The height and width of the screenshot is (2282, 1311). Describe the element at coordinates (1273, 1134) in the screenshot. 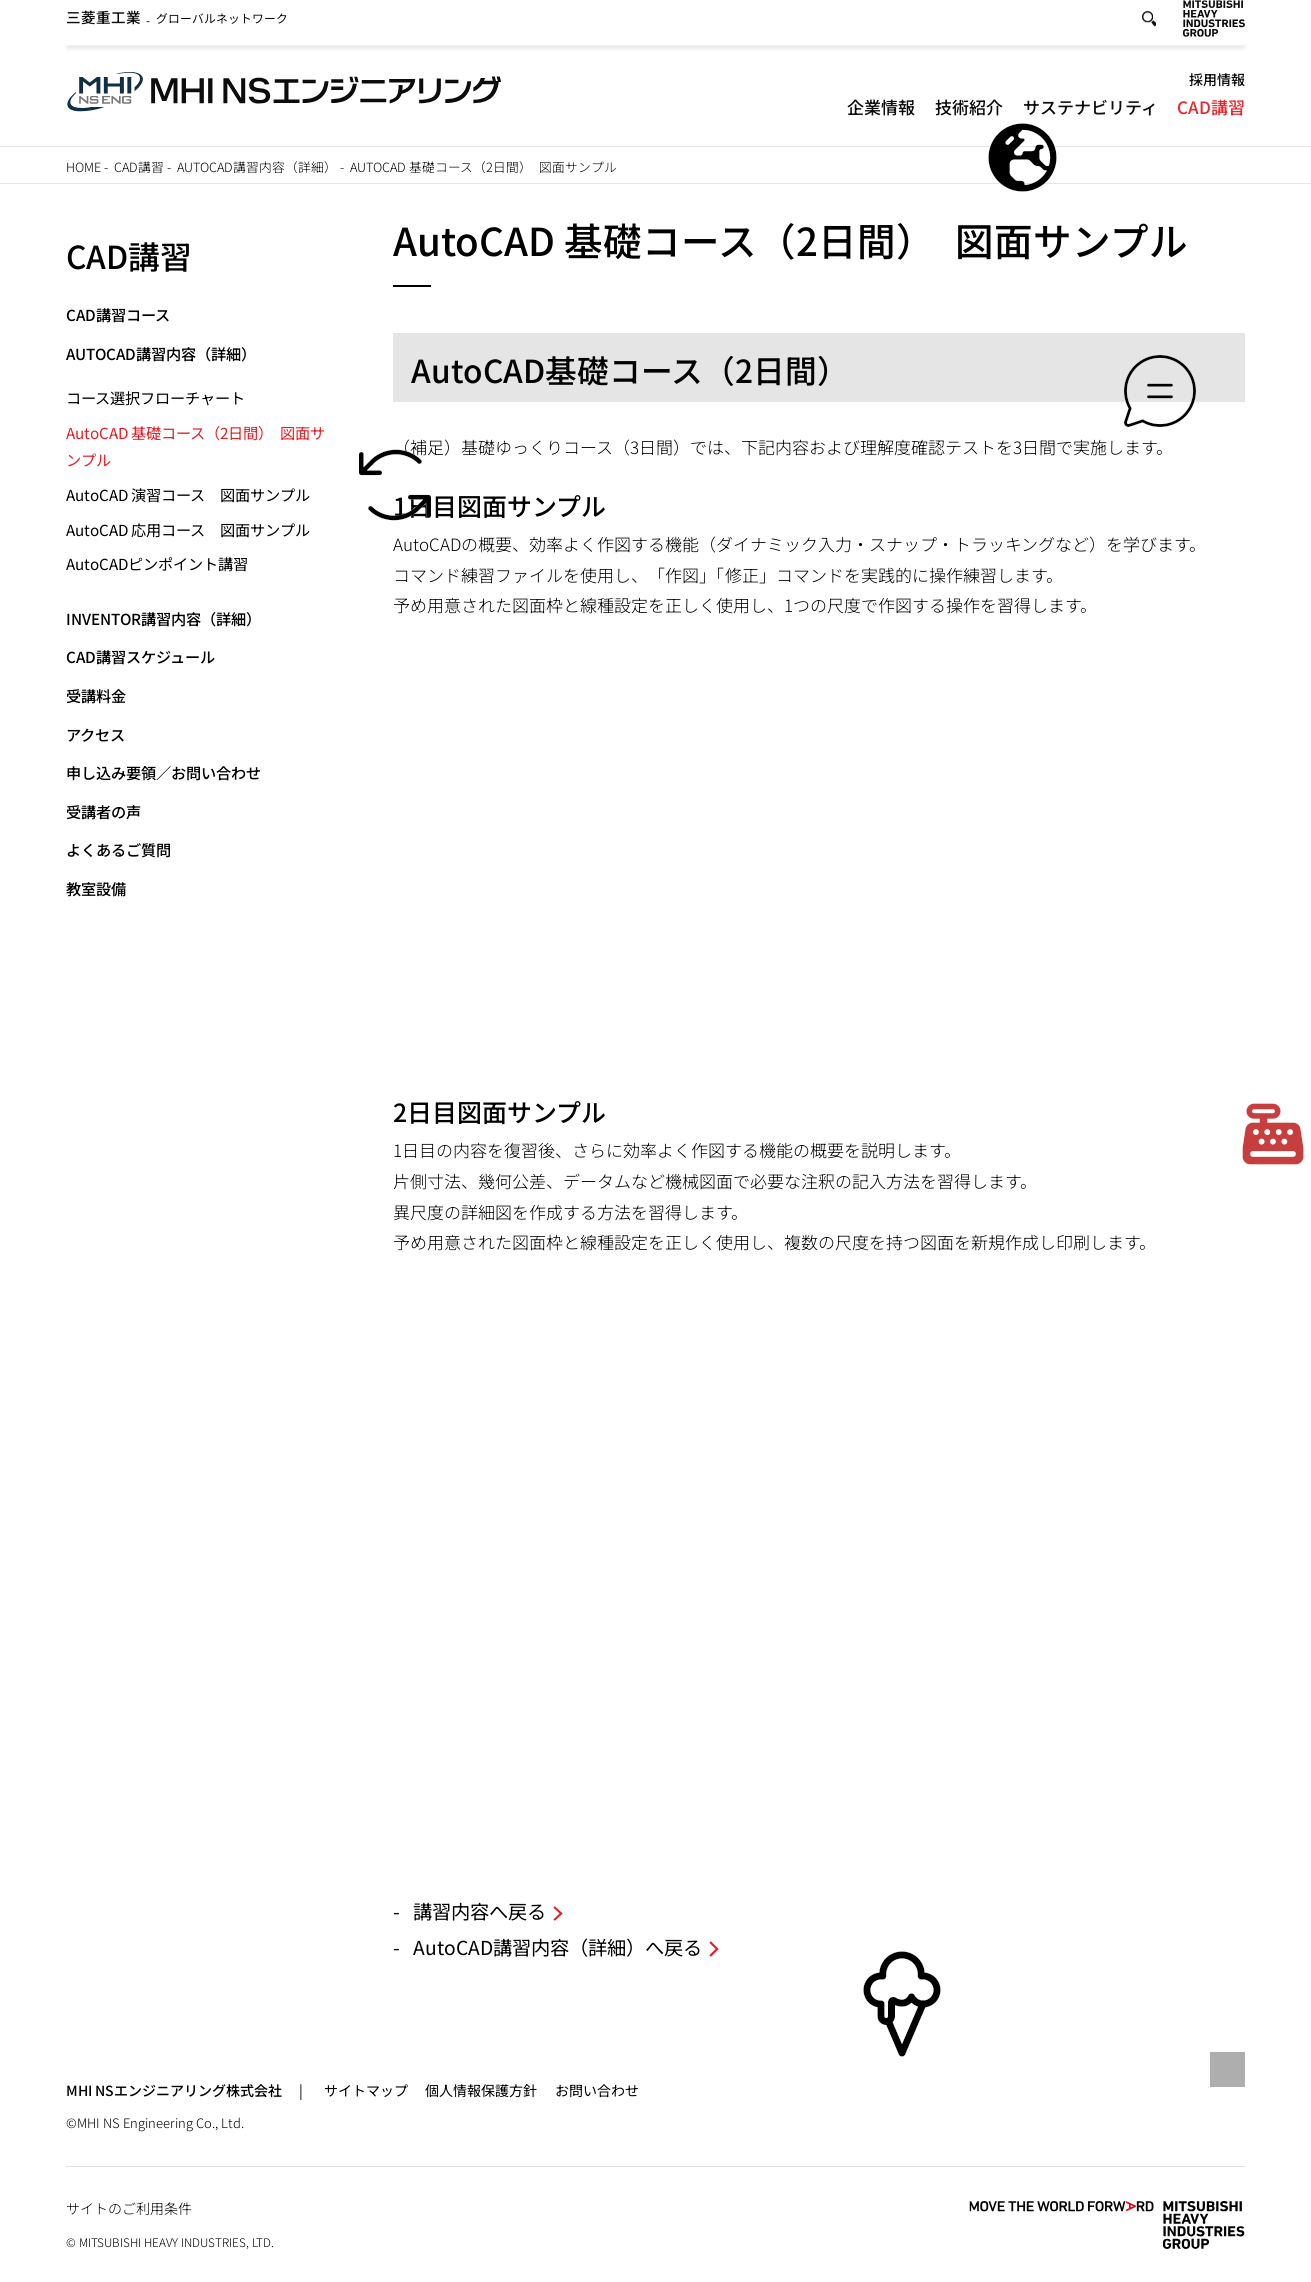

I see `access point of sale system` at that location.